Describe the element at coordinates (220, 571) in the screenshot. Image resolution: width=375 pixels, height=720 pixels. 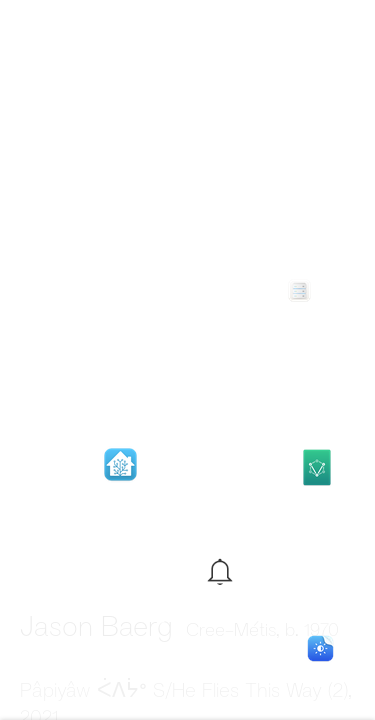
I see `access notification settings` at that location.